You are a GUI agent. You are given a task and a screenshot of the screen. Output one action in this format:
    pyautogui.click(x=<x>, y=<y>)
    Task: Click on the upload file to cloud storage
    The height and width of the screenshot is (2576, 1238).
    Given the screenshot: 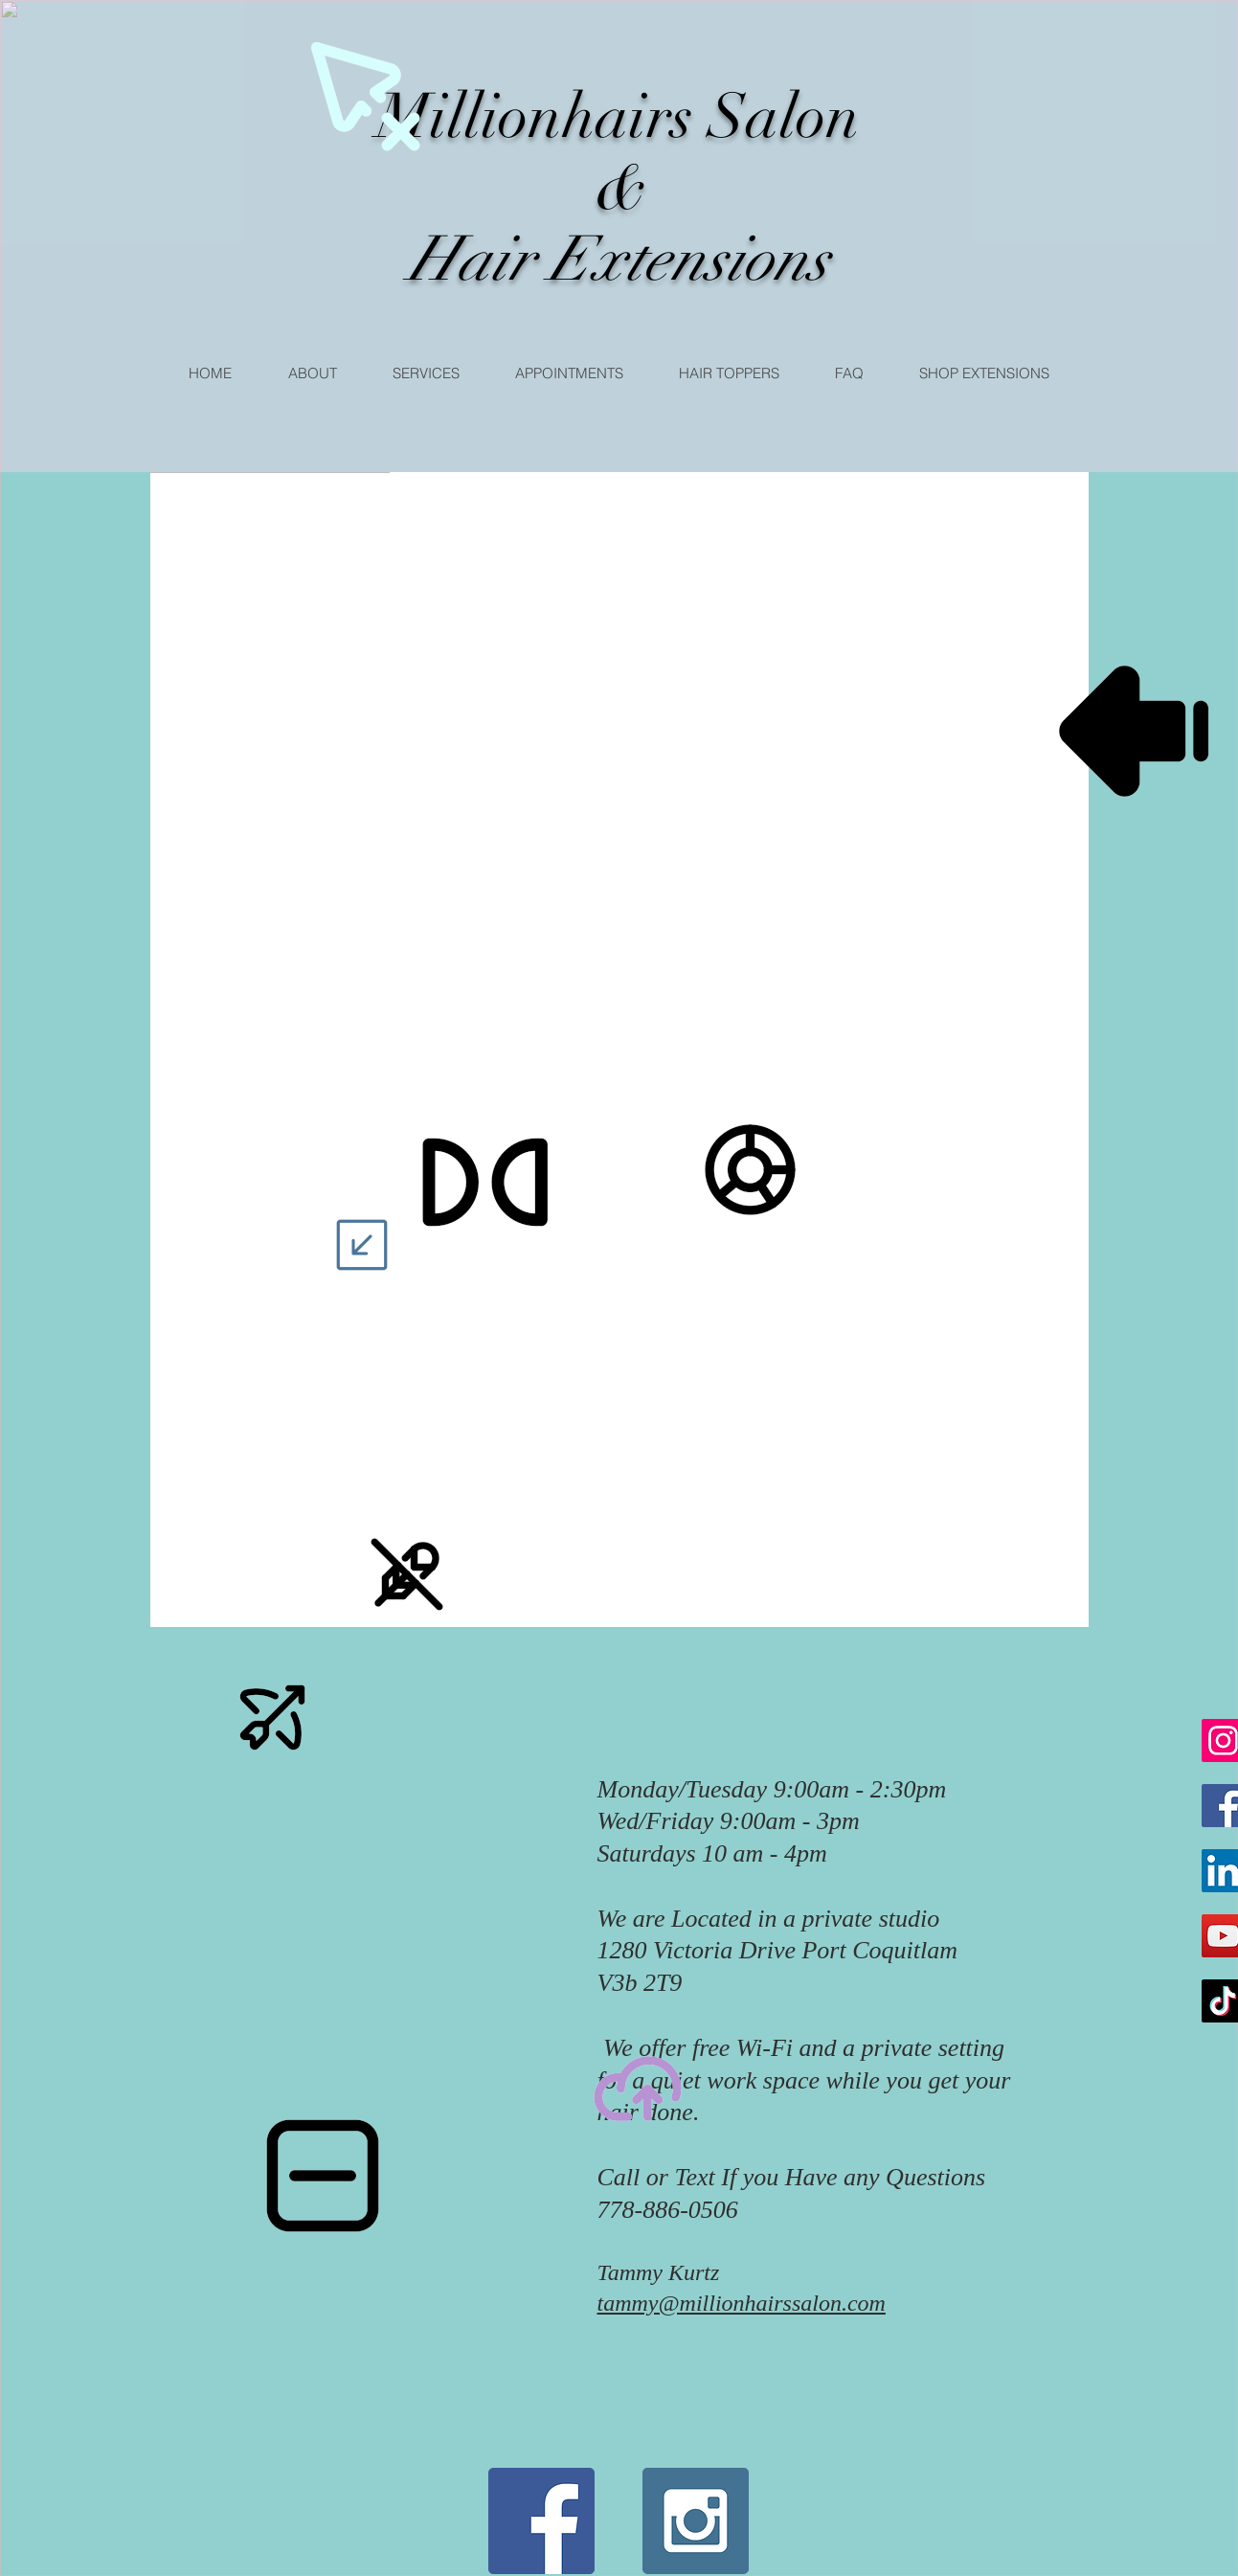 What is the action you would take?
    pyautogui.click(x=638, y=2089)
    